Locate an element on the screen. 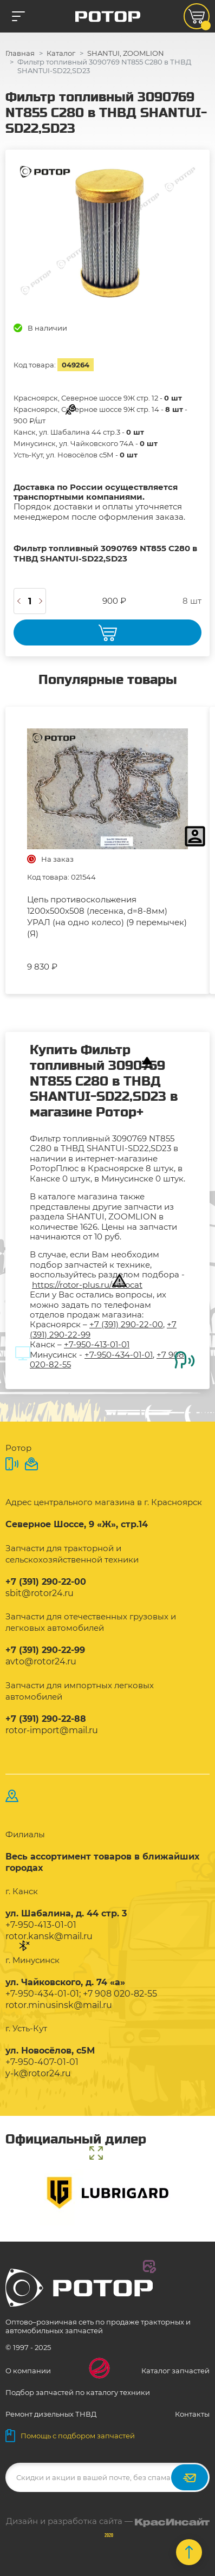  bluetooth is disabled or turned off is located at coordinates (24, 1946).